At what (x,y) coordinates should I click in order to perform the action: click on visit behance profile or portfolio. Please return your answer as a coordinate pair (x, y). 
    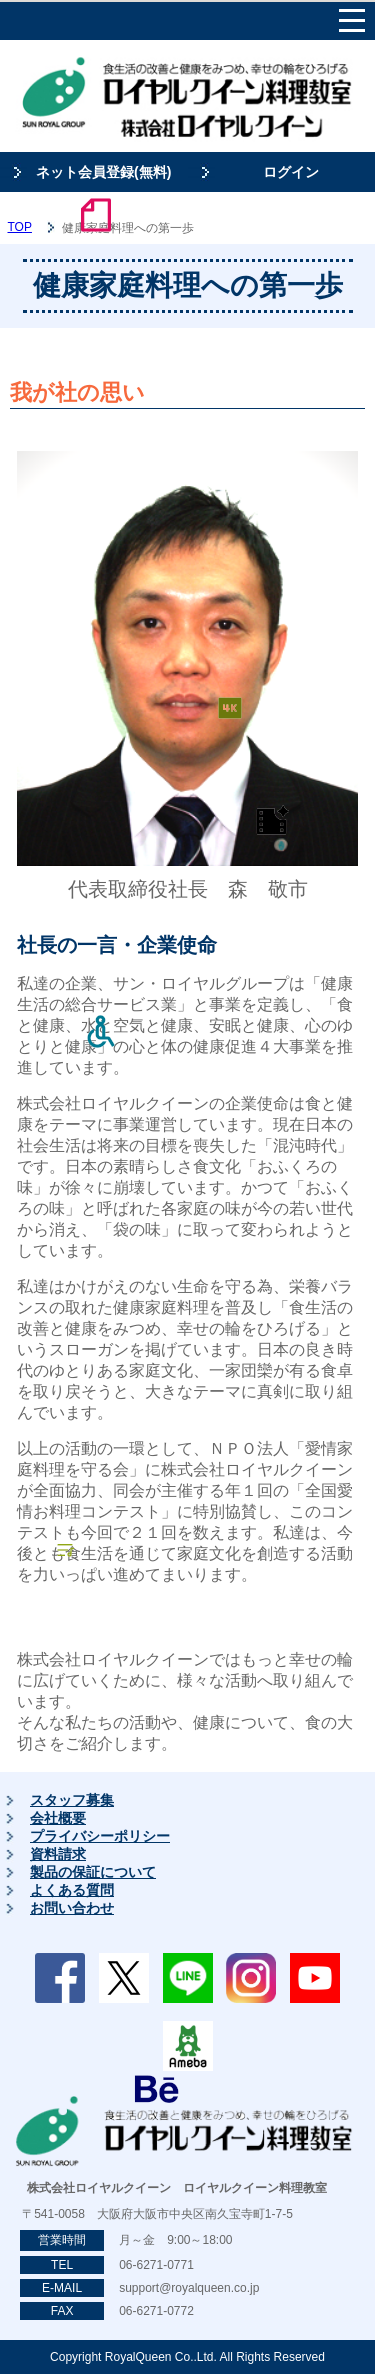
    Looking at the image, I should click on (156, 2088).